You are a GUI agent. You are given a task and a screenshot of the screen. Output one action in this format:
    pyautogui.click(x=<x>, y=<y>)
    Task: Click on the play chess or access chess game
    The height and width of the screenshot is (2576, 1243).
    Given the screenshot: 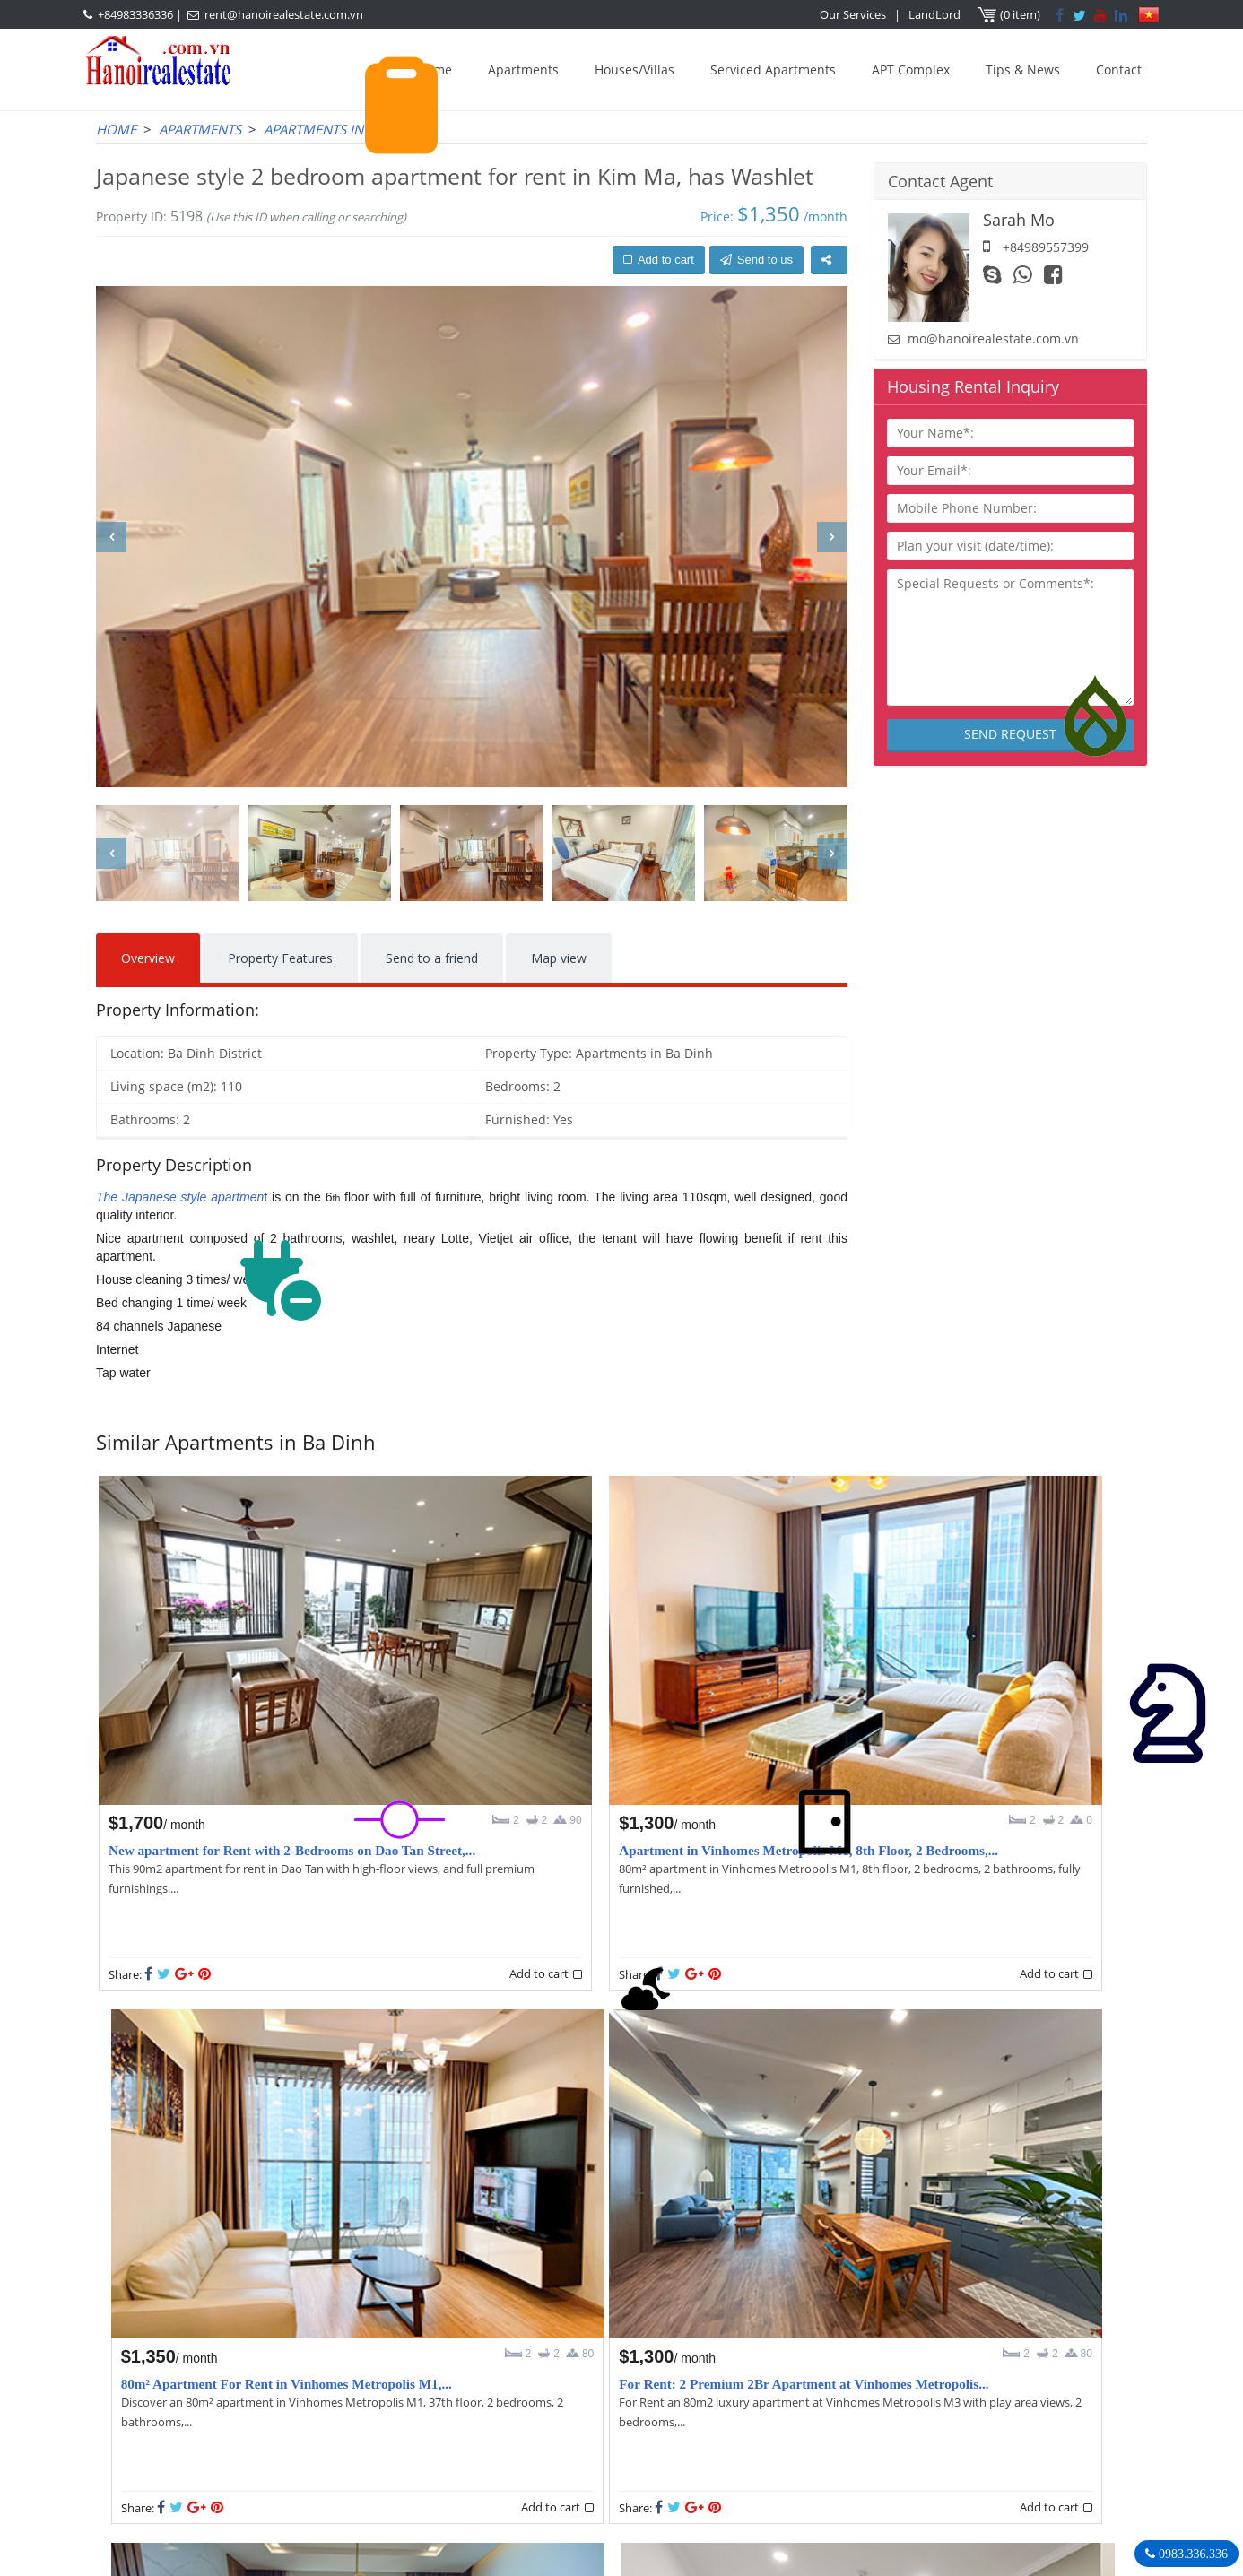 What is the action you would take?
    pyautogui.click(x=1168, y=1716)
    